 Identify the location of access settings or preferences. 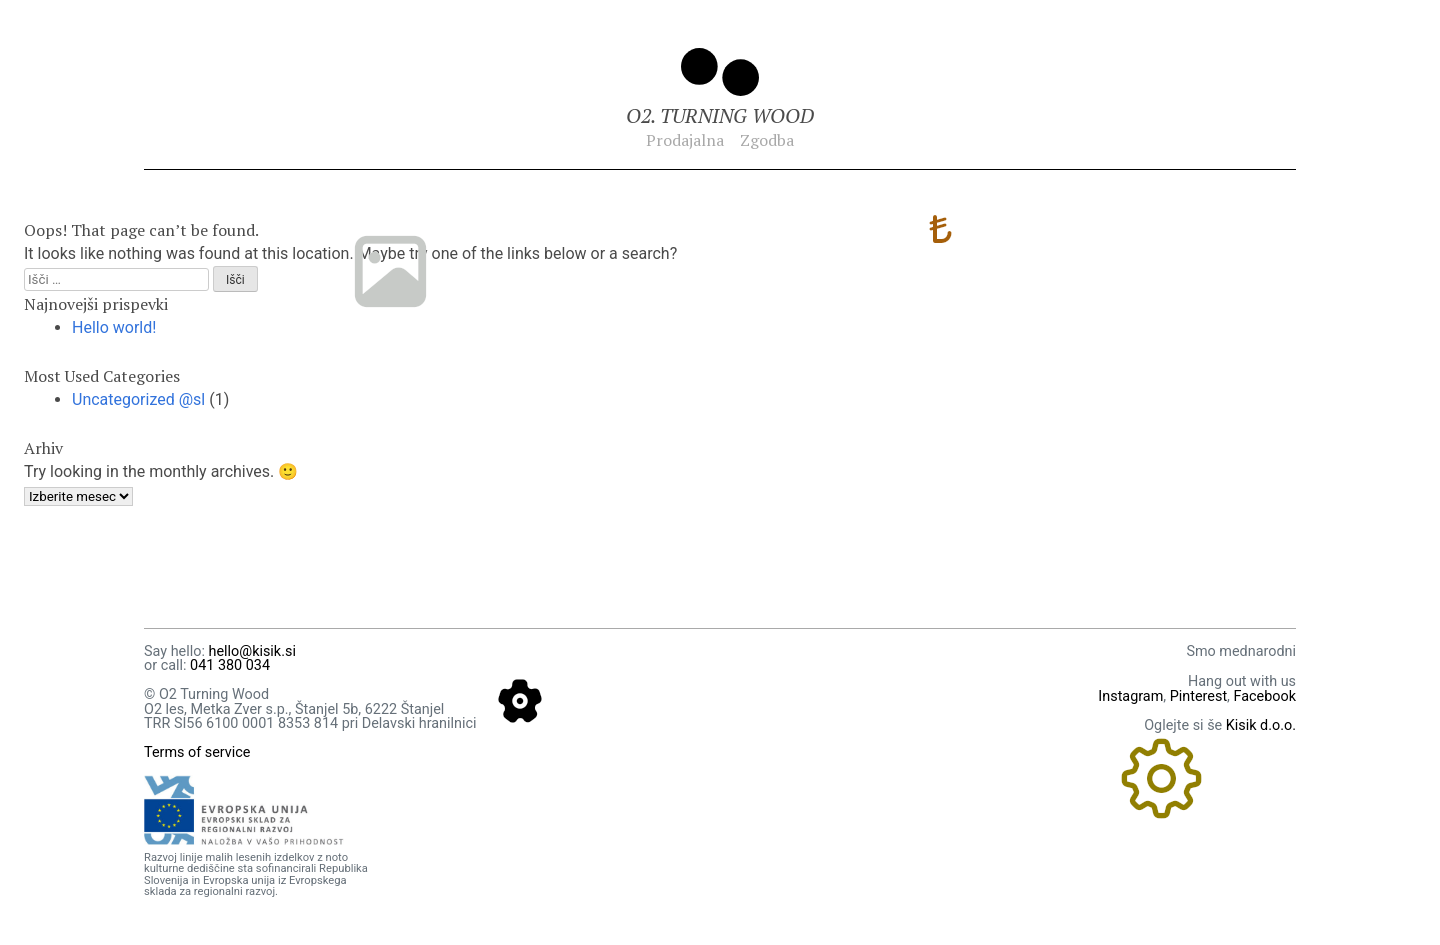
(1161, 778).